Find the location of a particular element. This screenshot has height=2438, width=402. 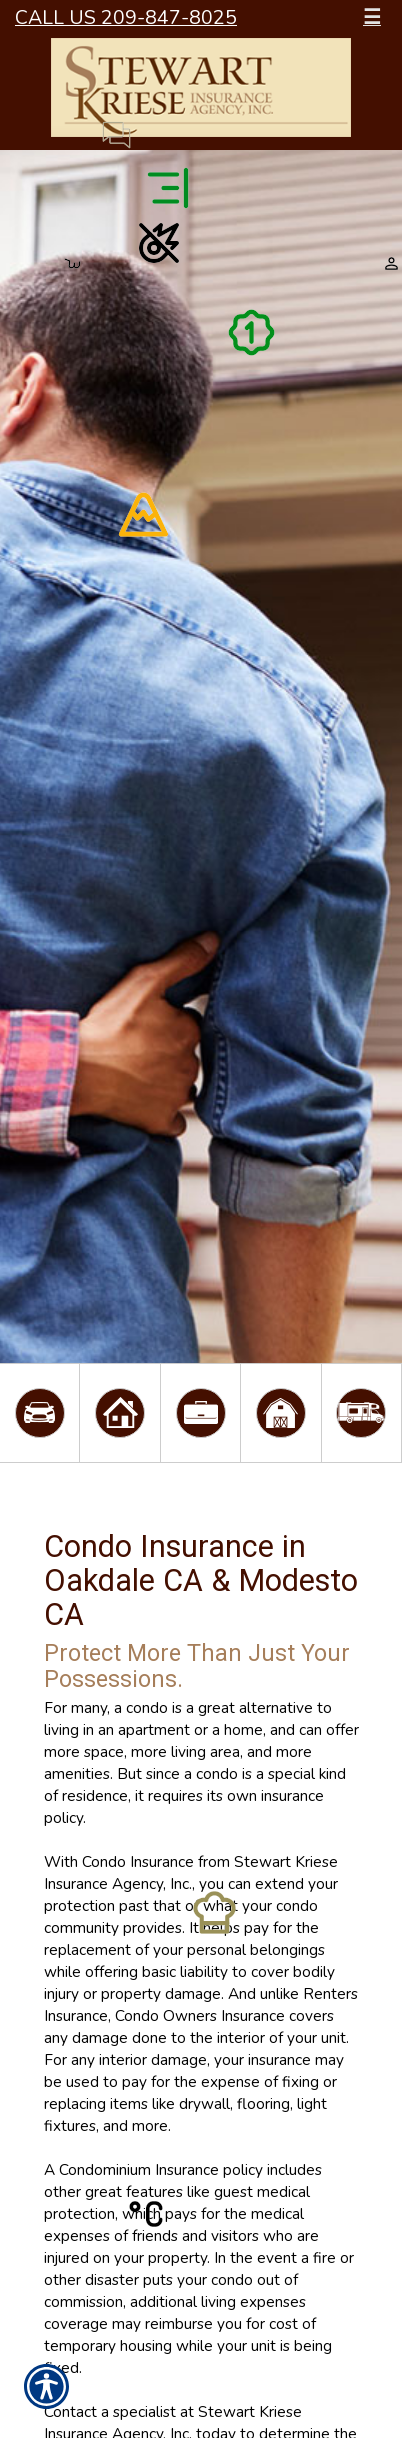

open your conversations is located at coordinates (116, 134).